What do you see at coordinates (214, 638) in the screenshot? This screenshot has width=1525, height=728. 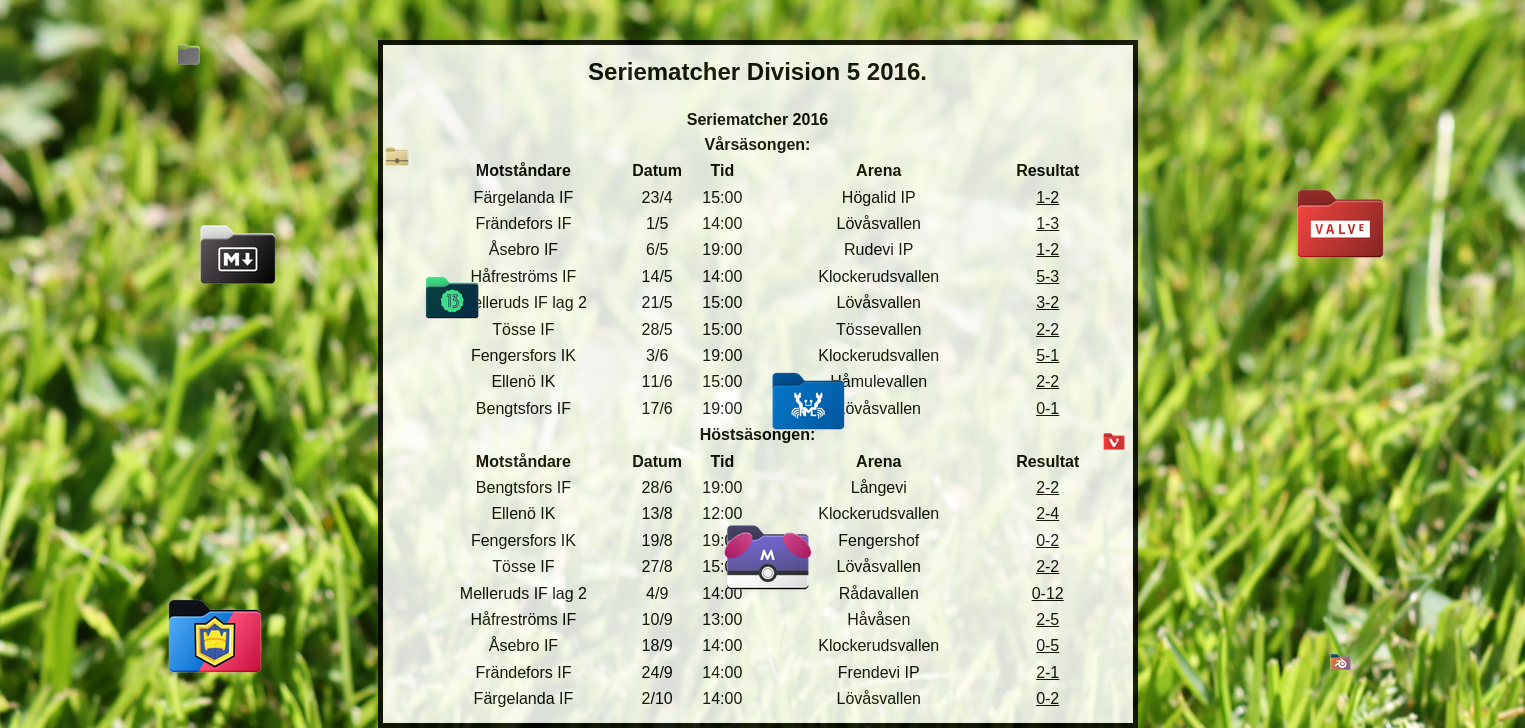 I see `open clash royale game files folder` at bounding box center [214, 638].